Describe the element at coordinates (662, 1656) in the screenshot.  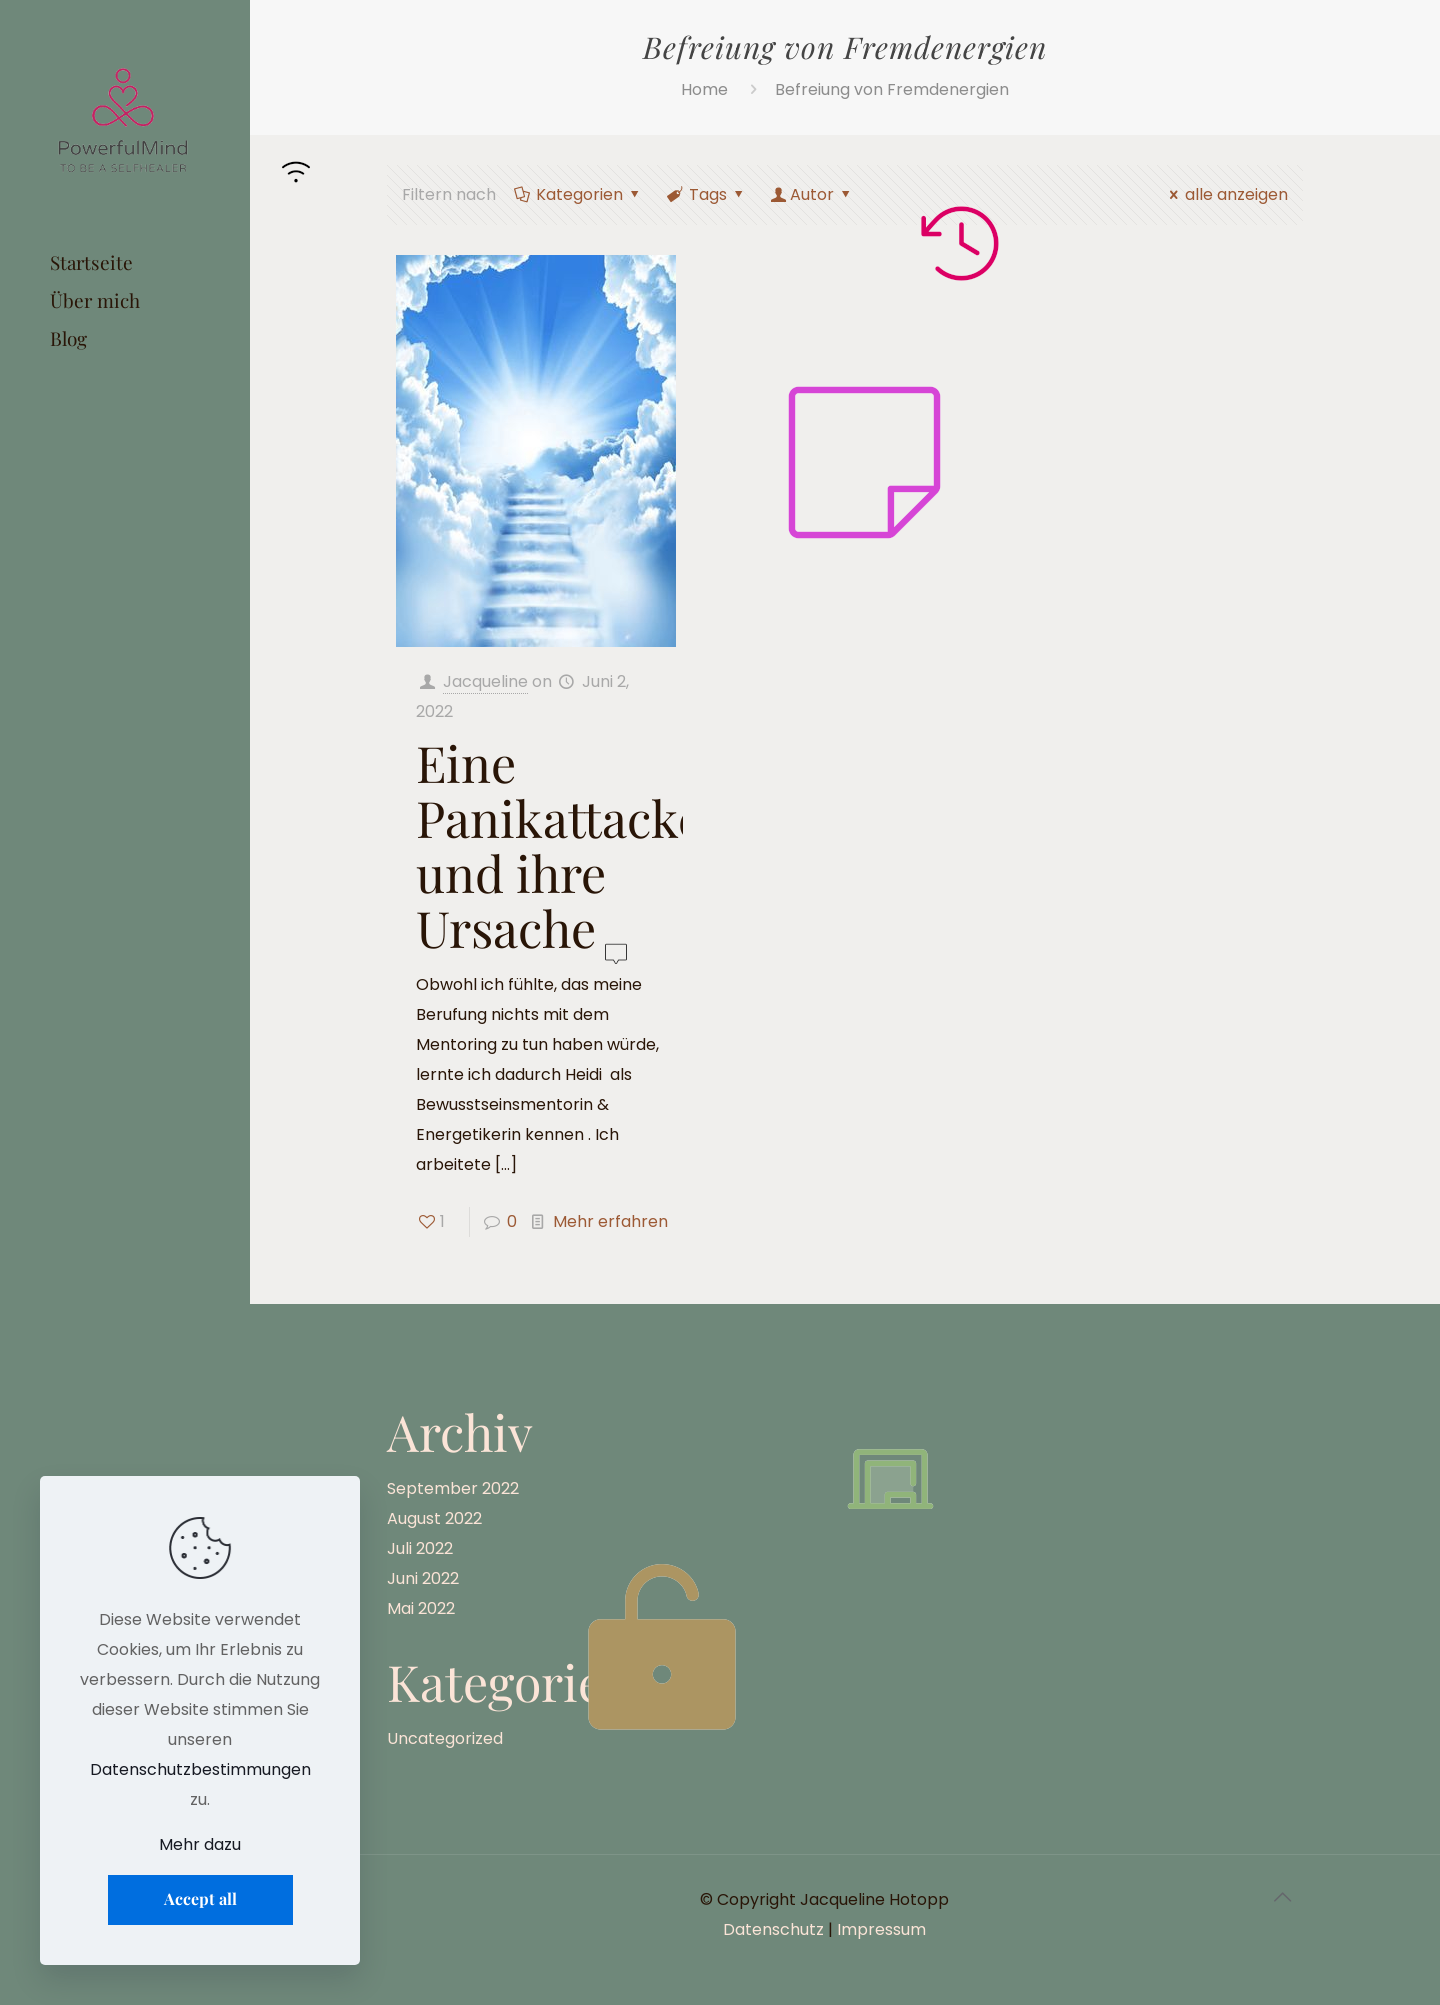
I see `unlock or access secured content` at that location.